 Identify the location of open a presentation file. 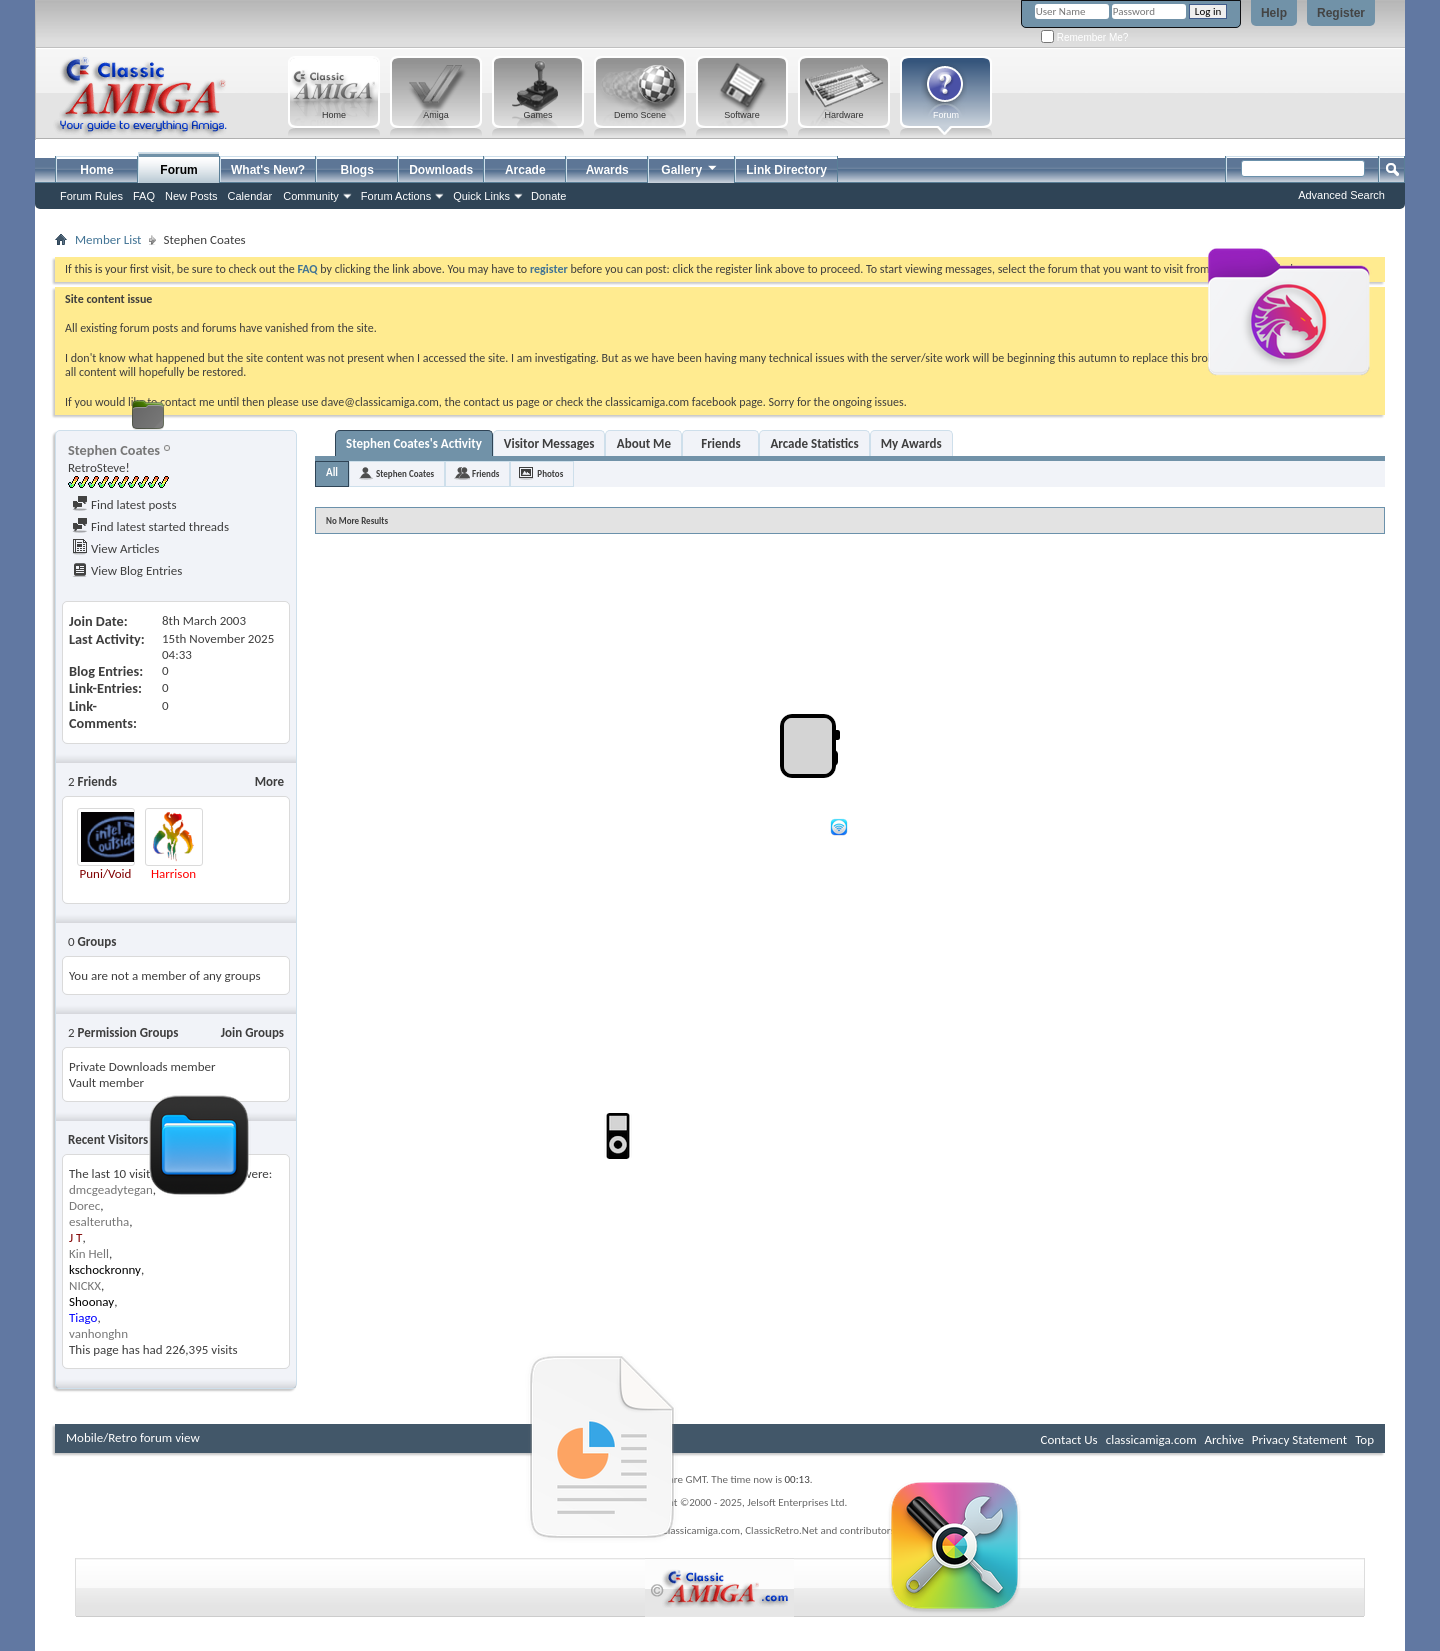
(602, 1447).